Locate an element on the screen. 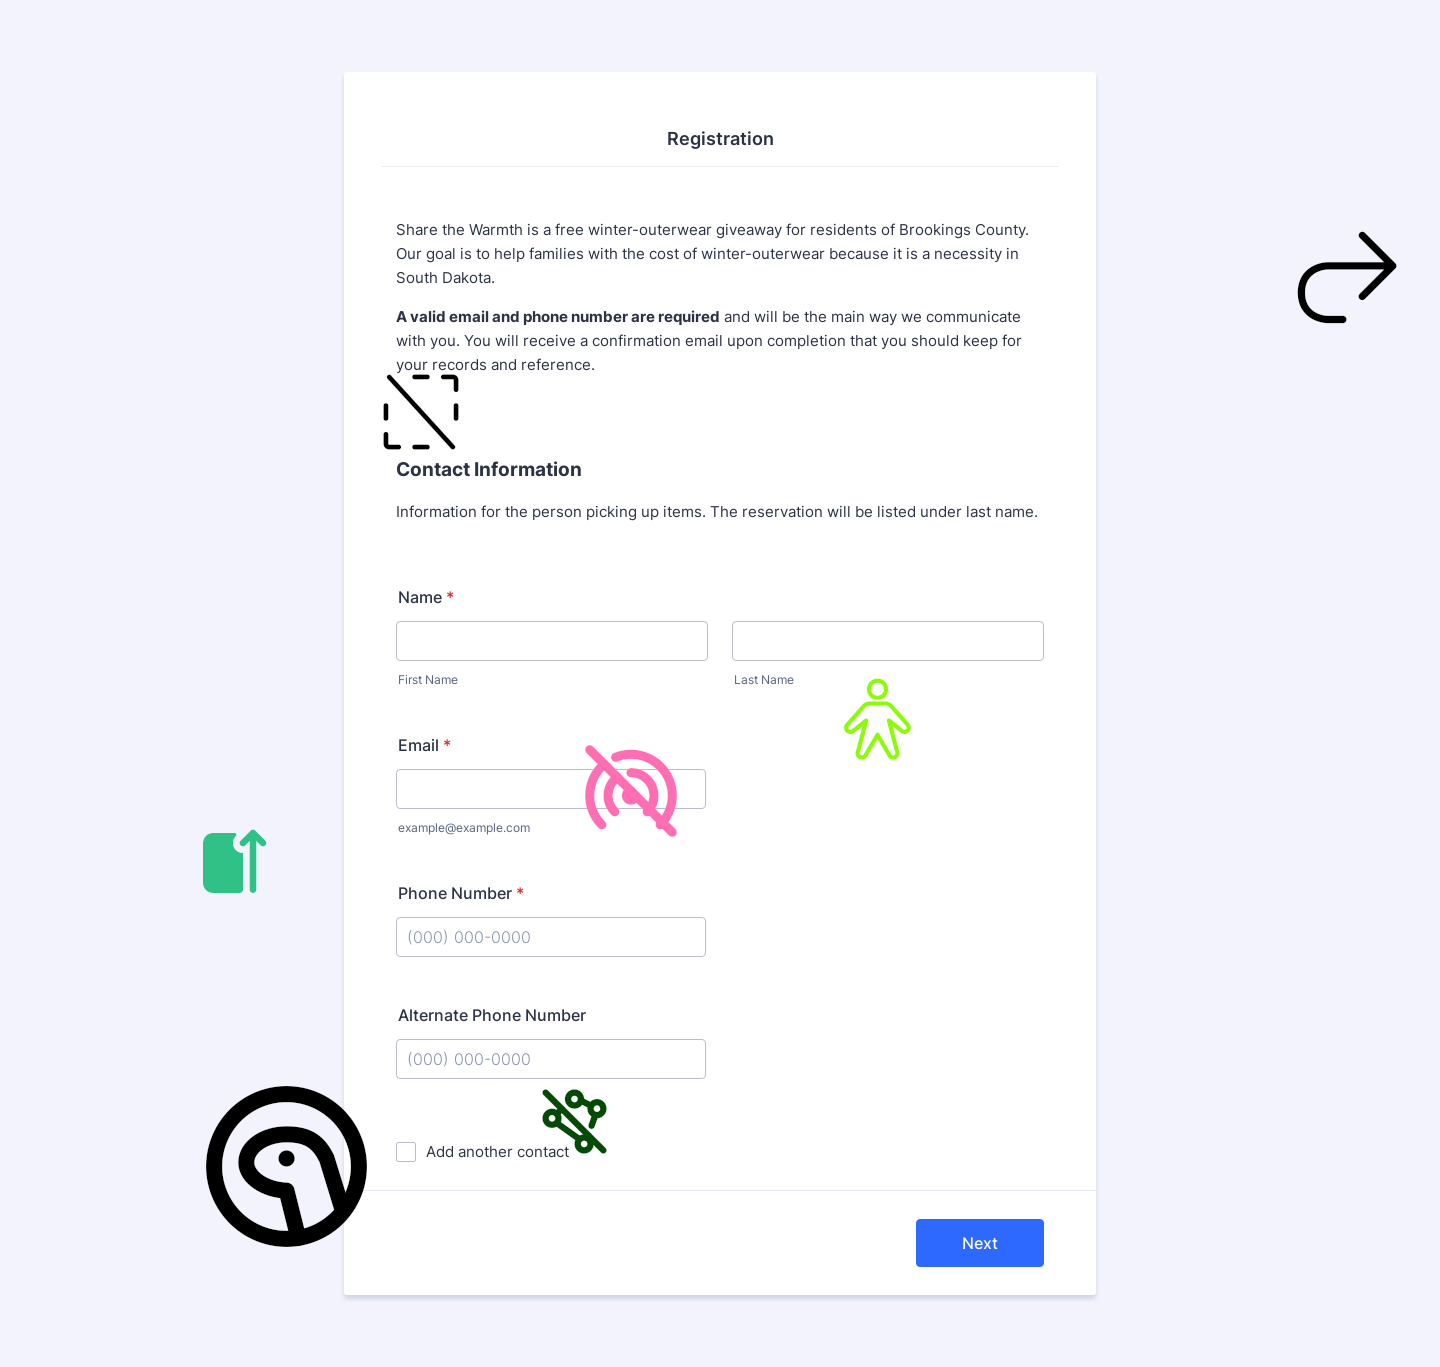 The height and width of the screenshot is (1367, 1440). view your profile is located at coordinates (877, 720).